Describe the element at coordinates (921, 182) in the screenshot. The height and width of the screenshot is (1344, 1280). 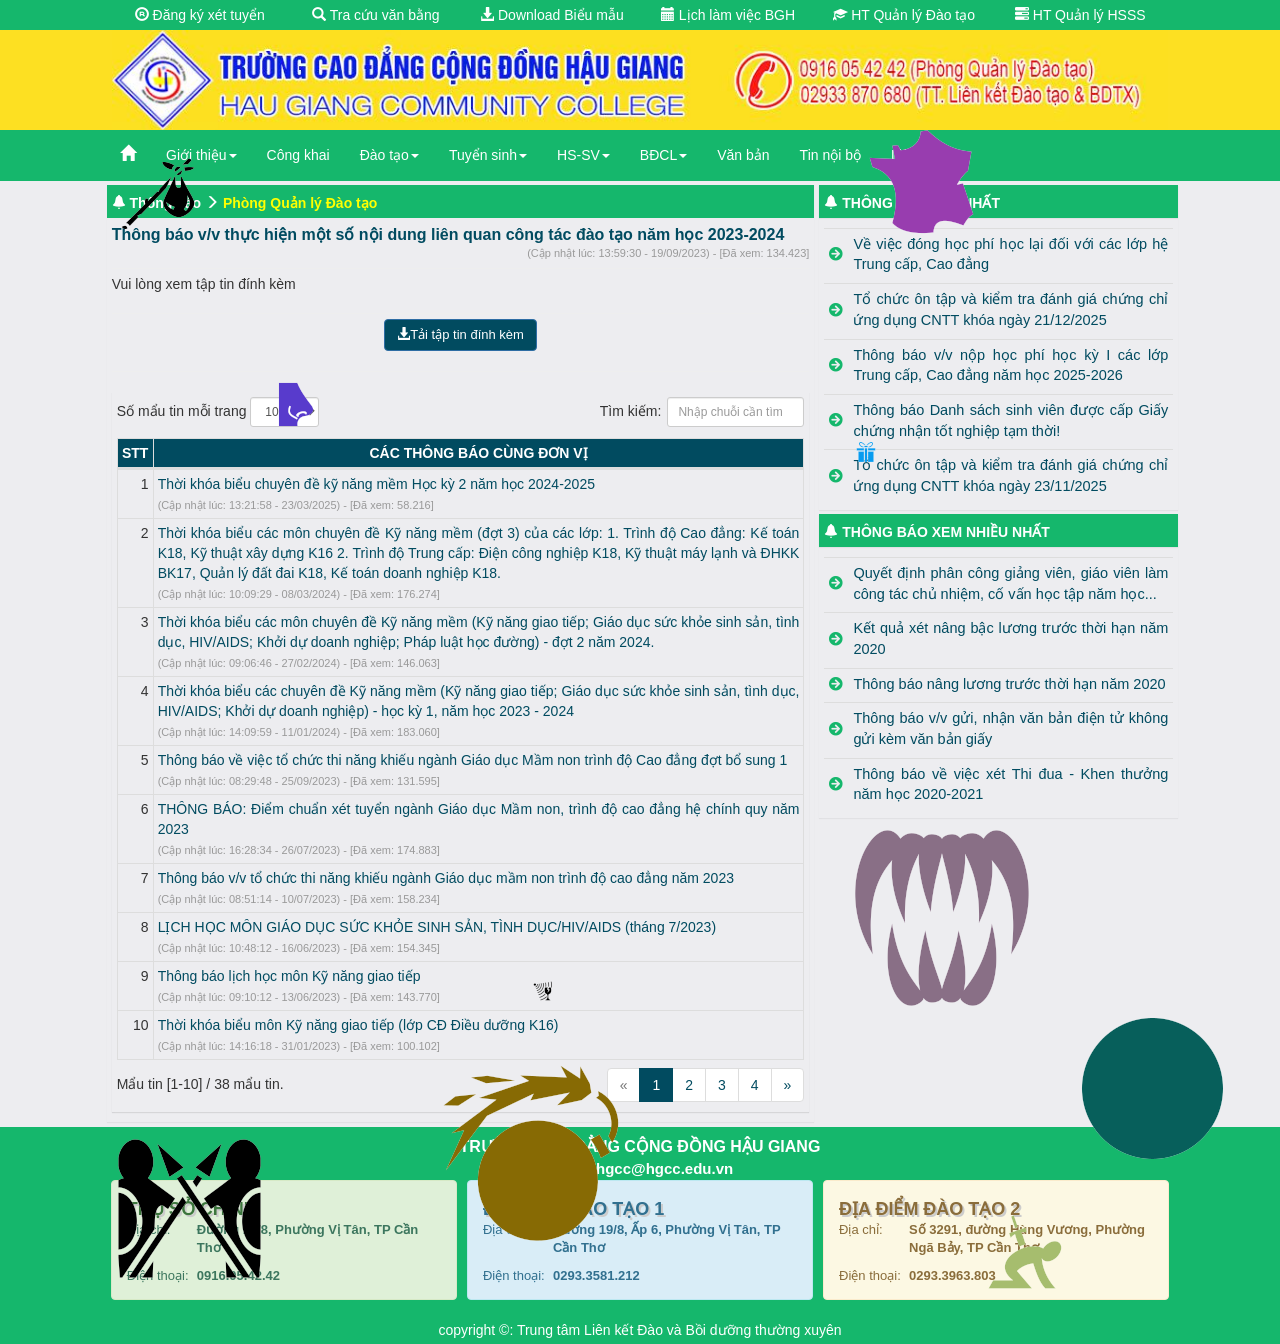
I see `select France as your country or region` at that location.